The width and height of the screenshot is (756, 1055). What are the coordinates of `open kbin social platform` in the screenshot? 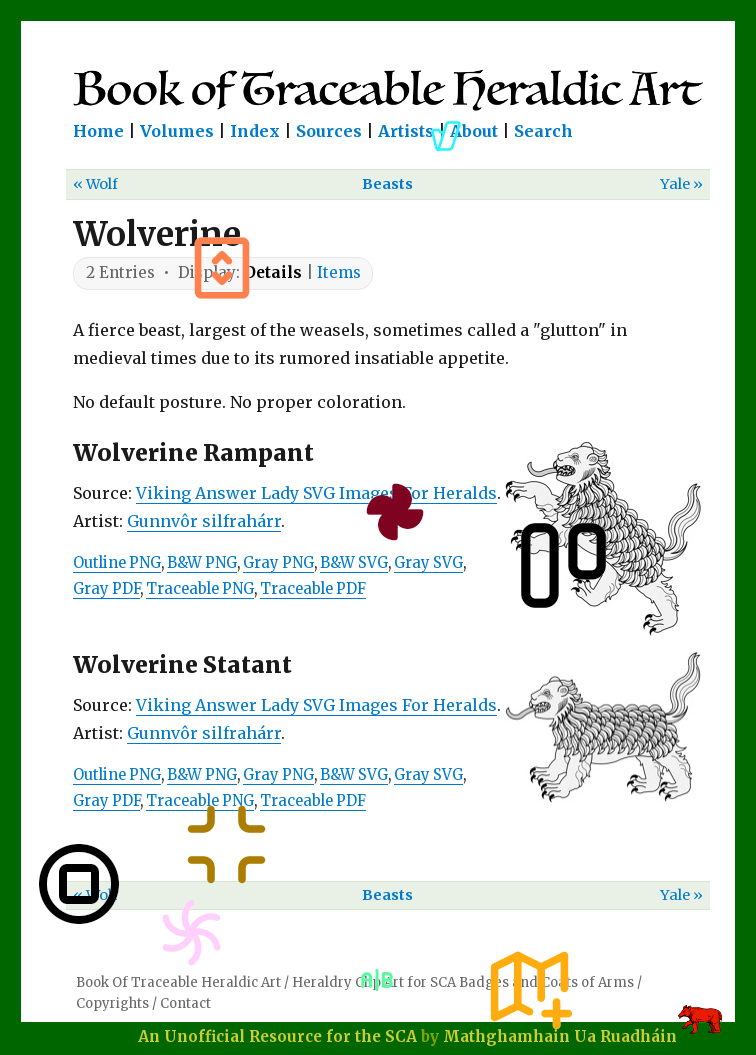 It's located at (446, 136).